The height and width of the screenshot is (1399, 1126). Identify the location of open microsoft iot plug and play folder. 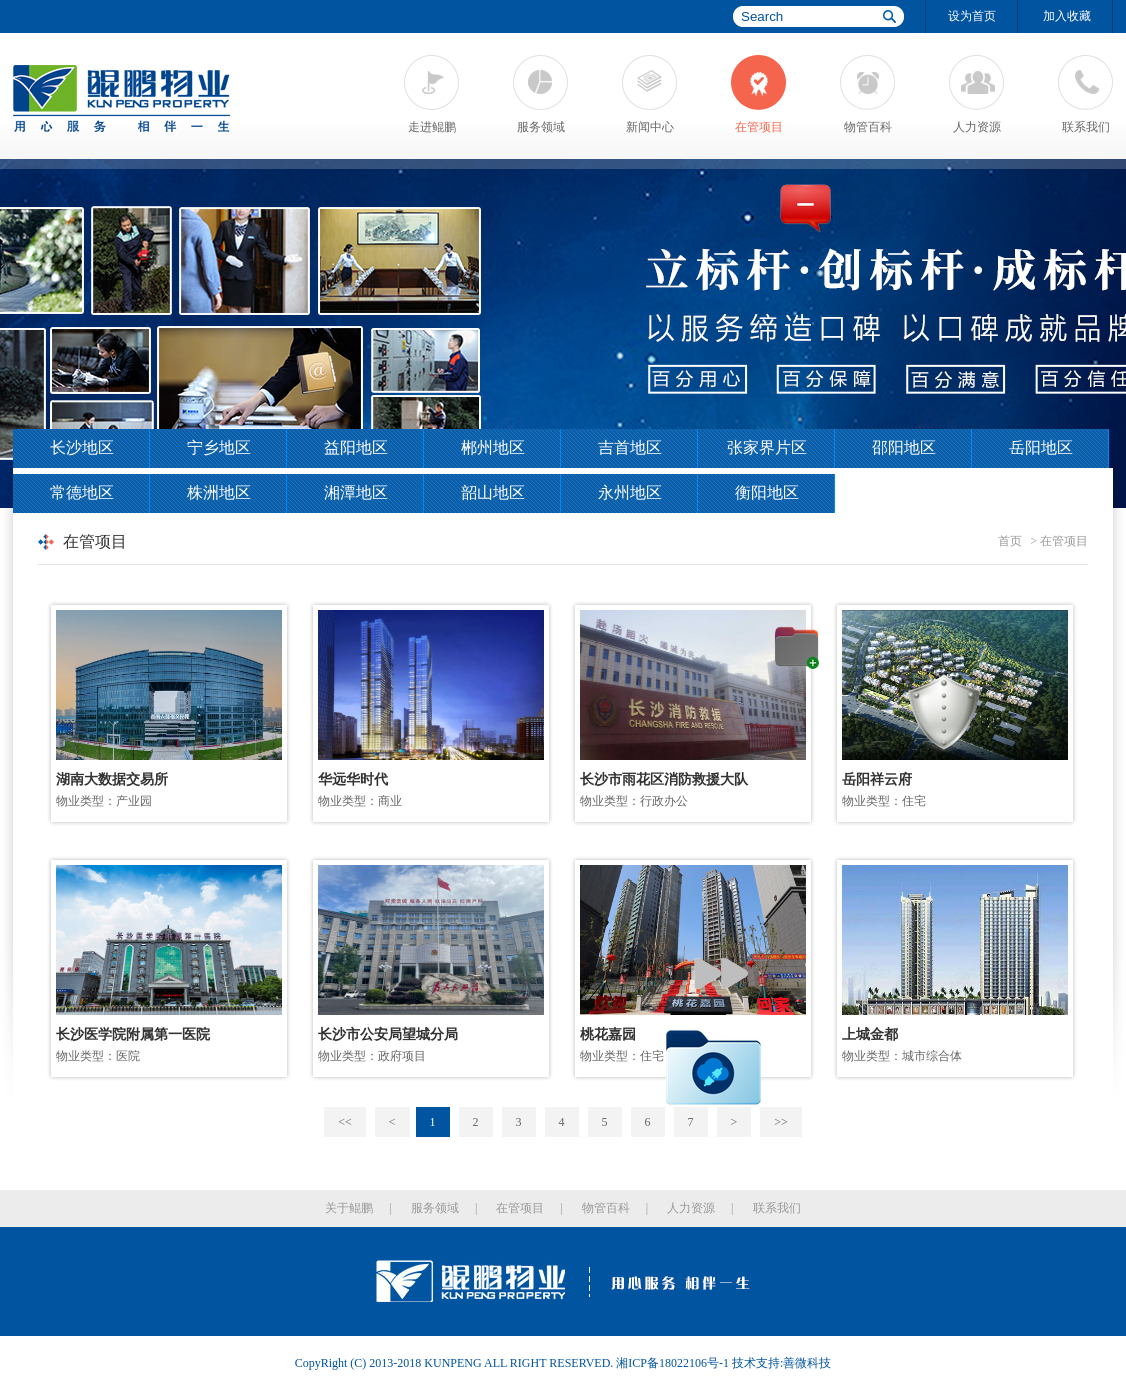
(713, 1070).